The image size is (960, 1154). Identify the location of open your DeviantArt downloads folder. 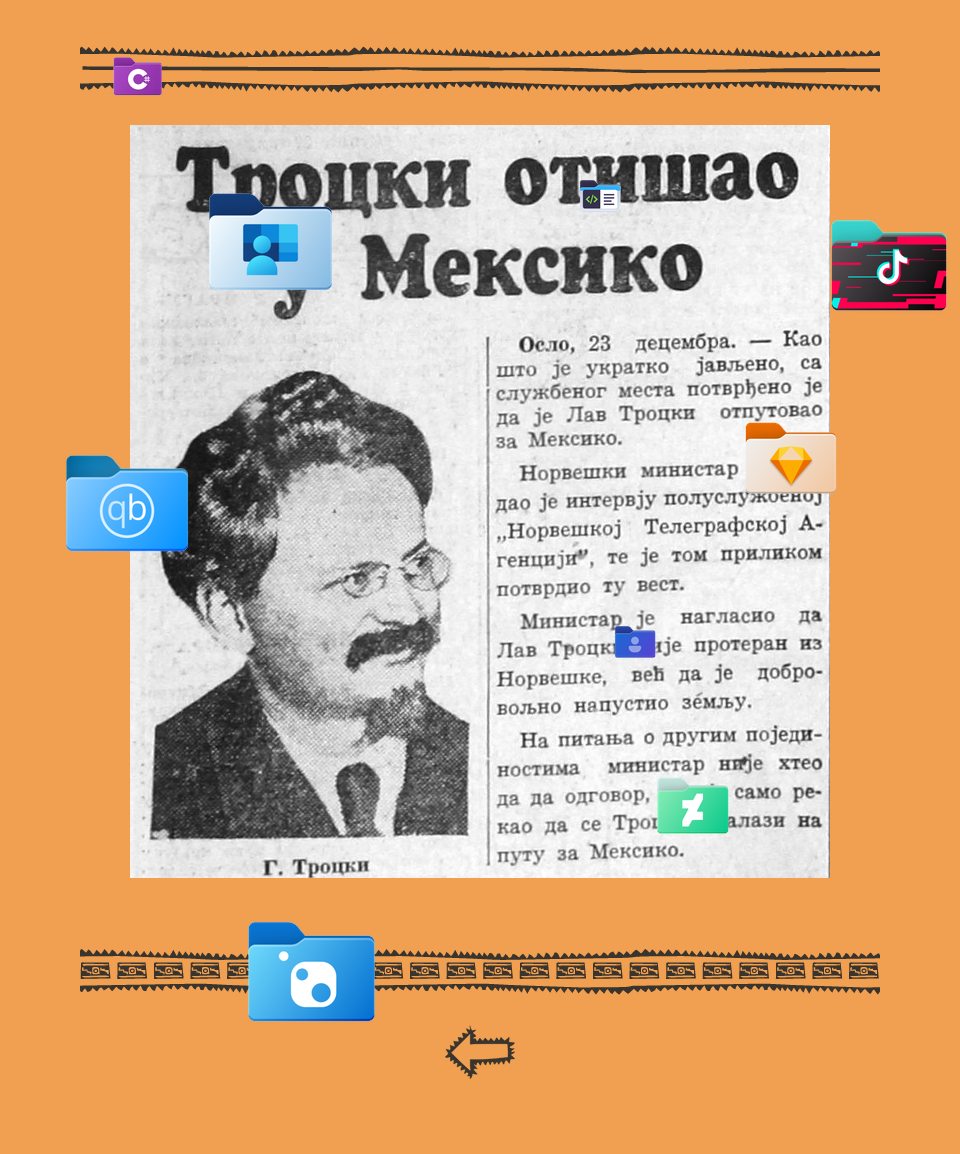
(692, 807).